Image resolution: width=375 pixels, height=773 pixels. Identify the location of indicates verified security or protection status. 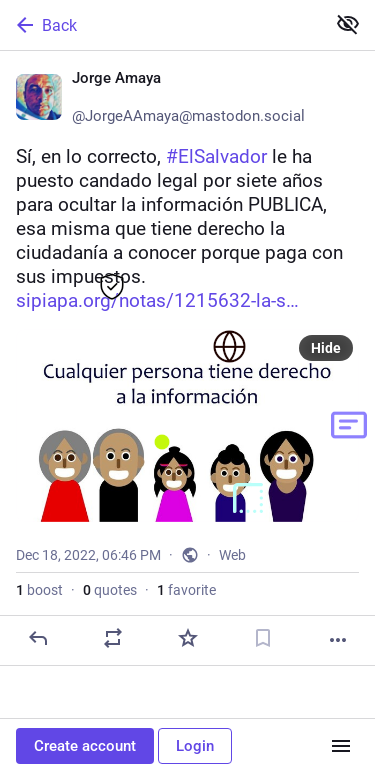
(112, 287).